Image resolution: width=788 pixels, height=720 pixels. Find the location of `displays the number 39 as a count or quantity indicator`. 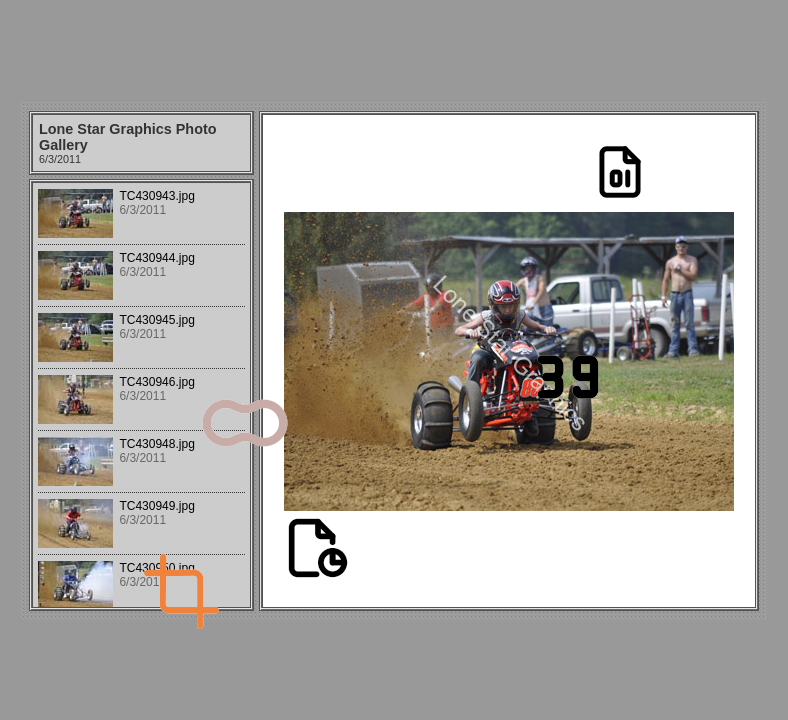

displays the number 39 as a count or quantity indicator is located at coordinates (568, 377).